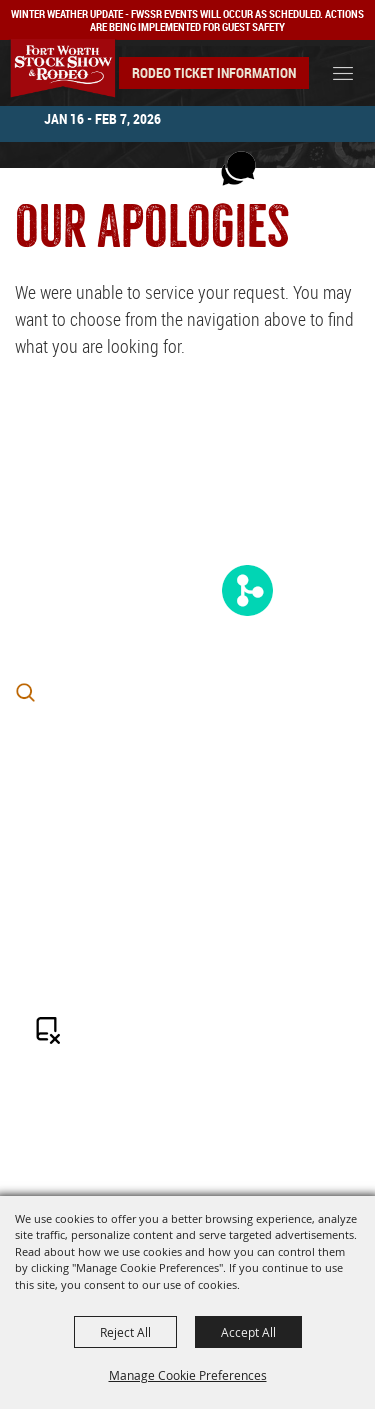 The width and height of the screenshot is (375, 1409). I want to click on indicates a merged pull request in your activity feed, so click(247, 590).